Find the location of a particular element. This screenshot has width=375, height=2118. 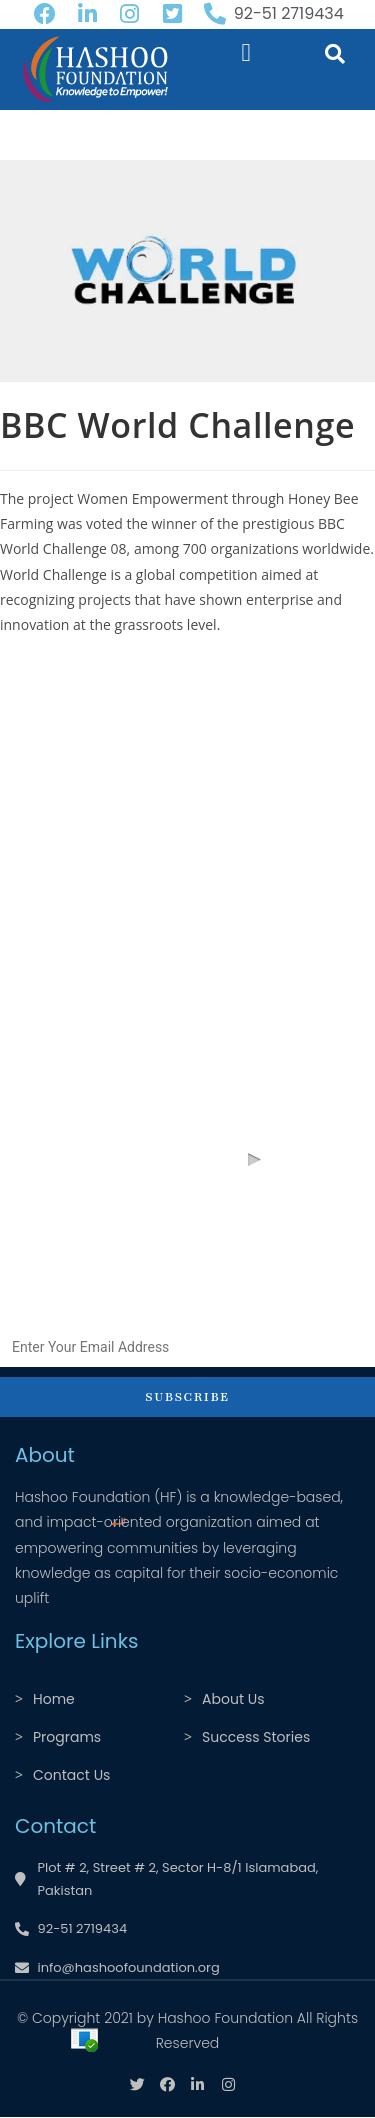

navigate to the next item or section is located at coordinates (255, 1160).